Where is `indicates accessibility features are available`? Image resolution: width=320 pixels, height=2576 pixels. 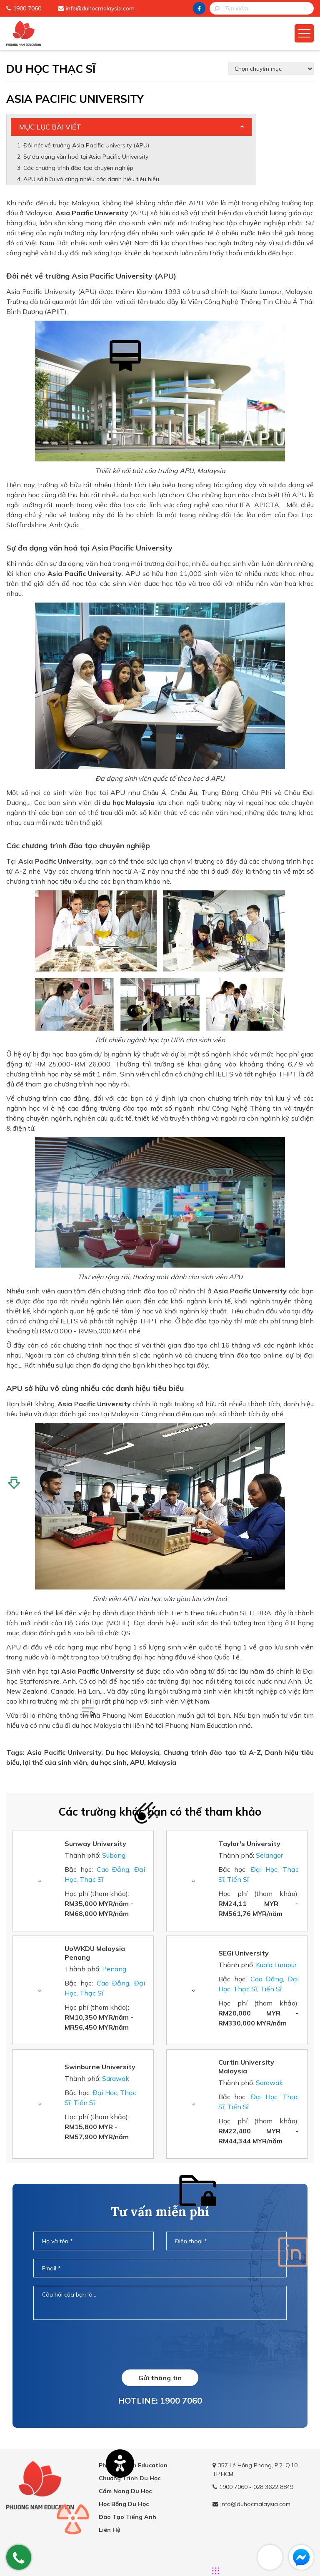
indicates accessibility features are available is located at coordinates (120, 2464).